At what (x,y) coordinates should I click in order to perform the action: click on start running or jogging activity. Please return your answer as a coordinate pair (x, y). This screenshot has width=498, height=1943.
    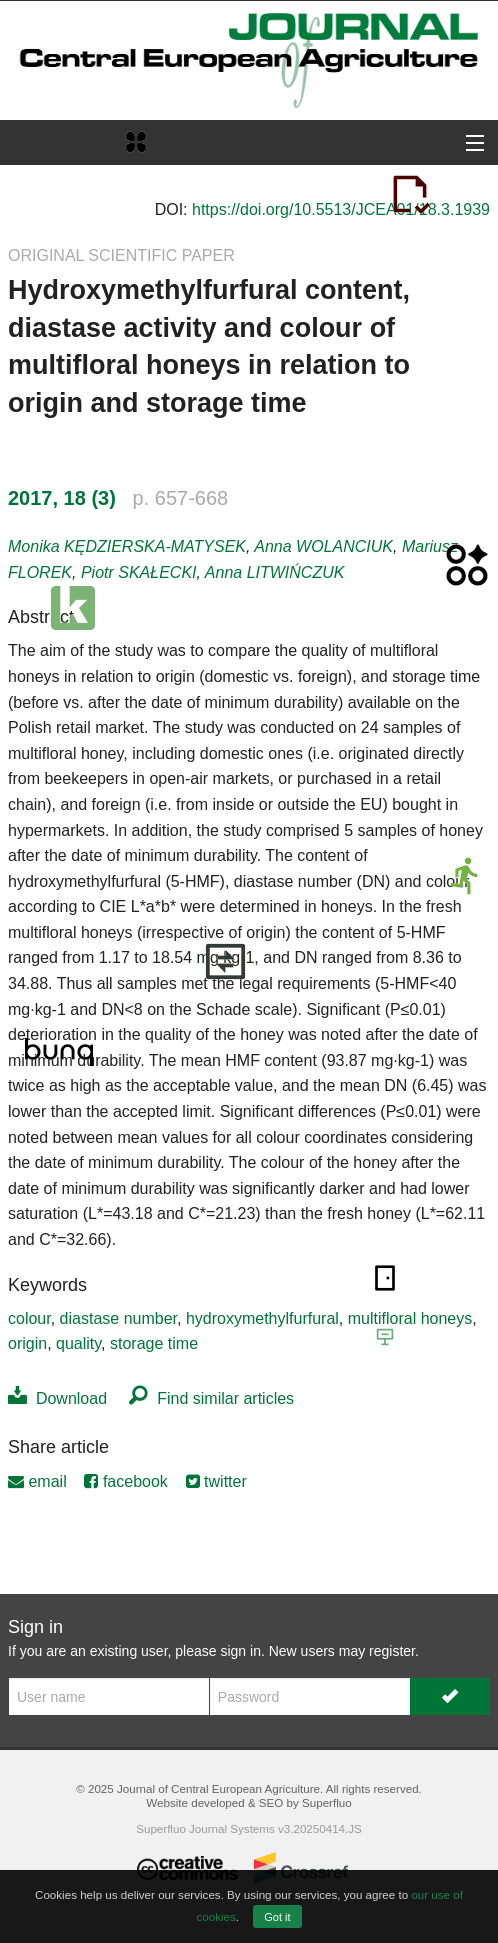
    Looking at the image, I should click on (465, 875).